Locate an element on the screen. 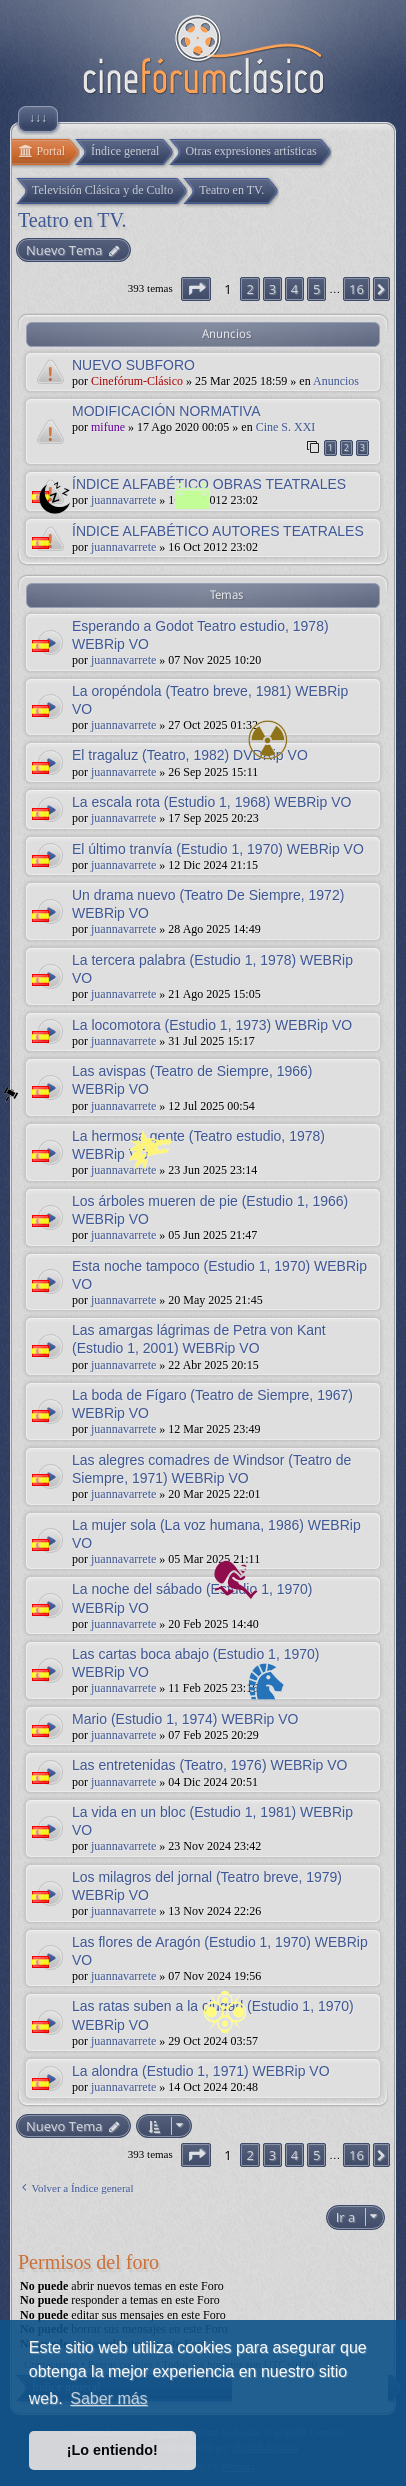  indicates radioactive or hazardous material warning is located at coordinates (268, 740).